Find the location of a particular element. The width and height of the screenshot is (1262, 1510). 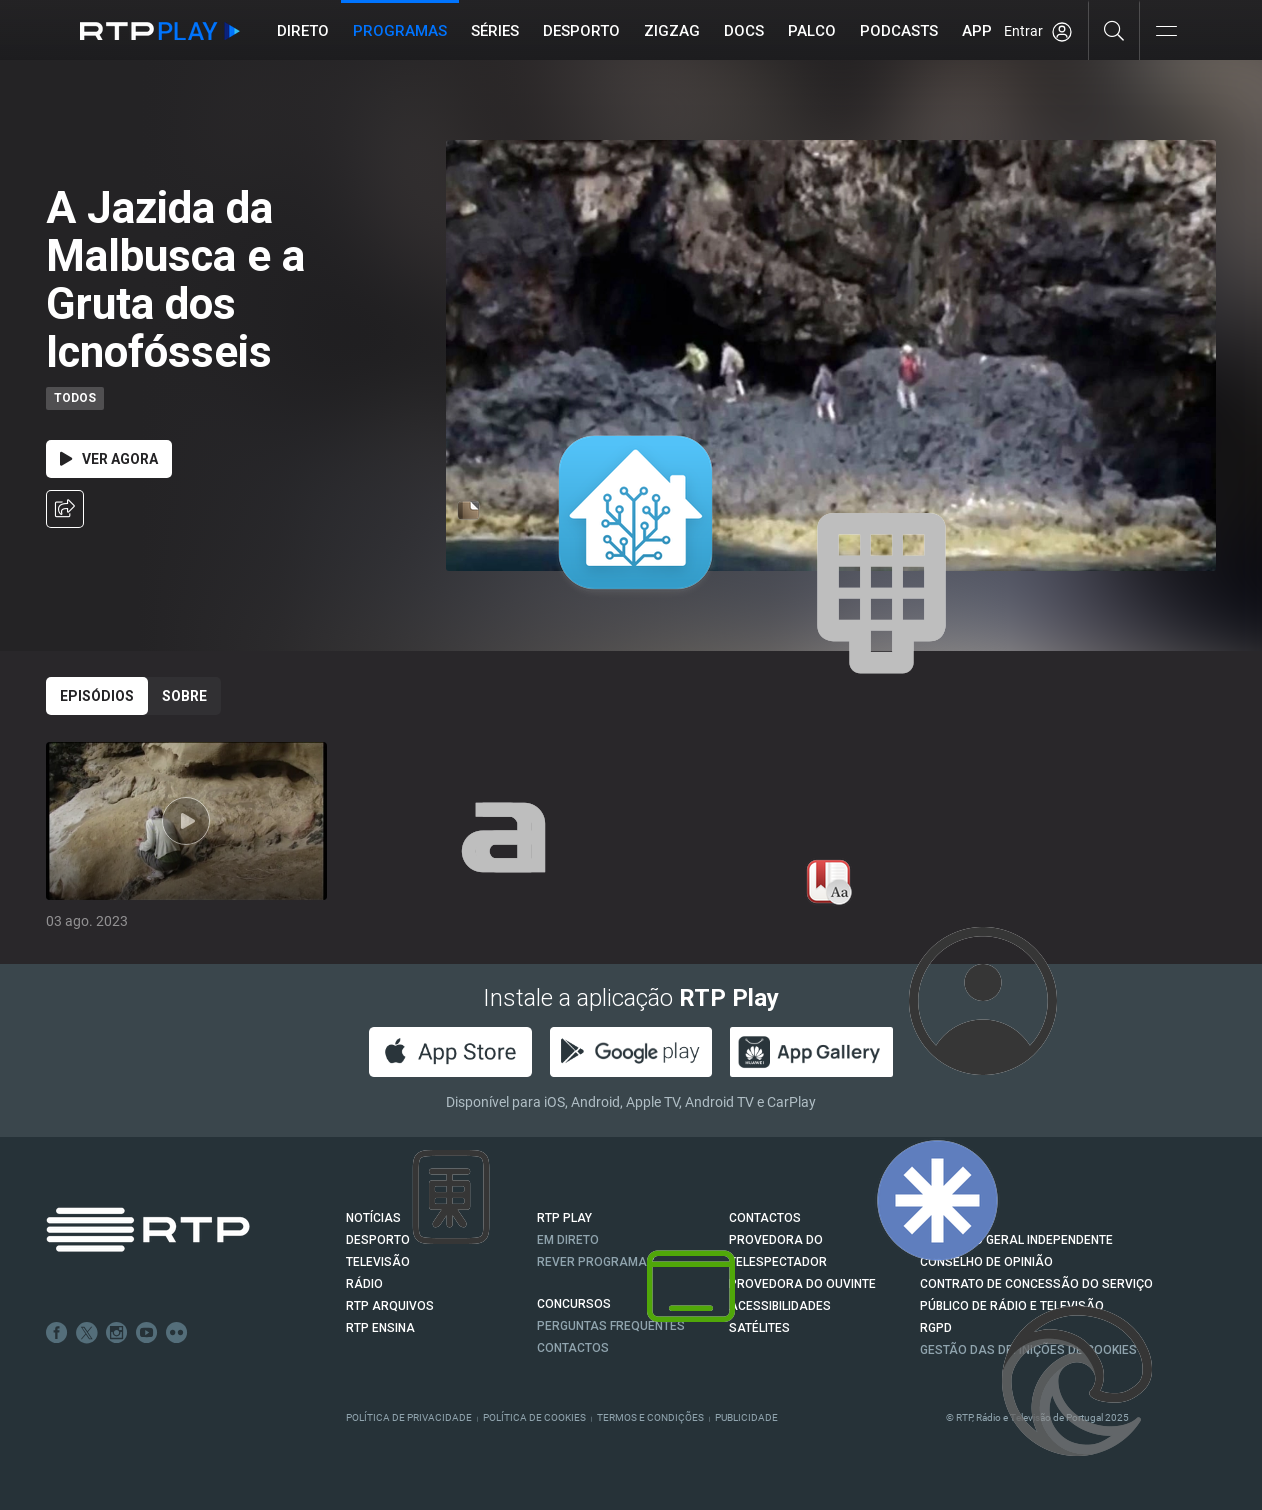

access desktop preferences or display settings is located at coordinates (691, 1289).